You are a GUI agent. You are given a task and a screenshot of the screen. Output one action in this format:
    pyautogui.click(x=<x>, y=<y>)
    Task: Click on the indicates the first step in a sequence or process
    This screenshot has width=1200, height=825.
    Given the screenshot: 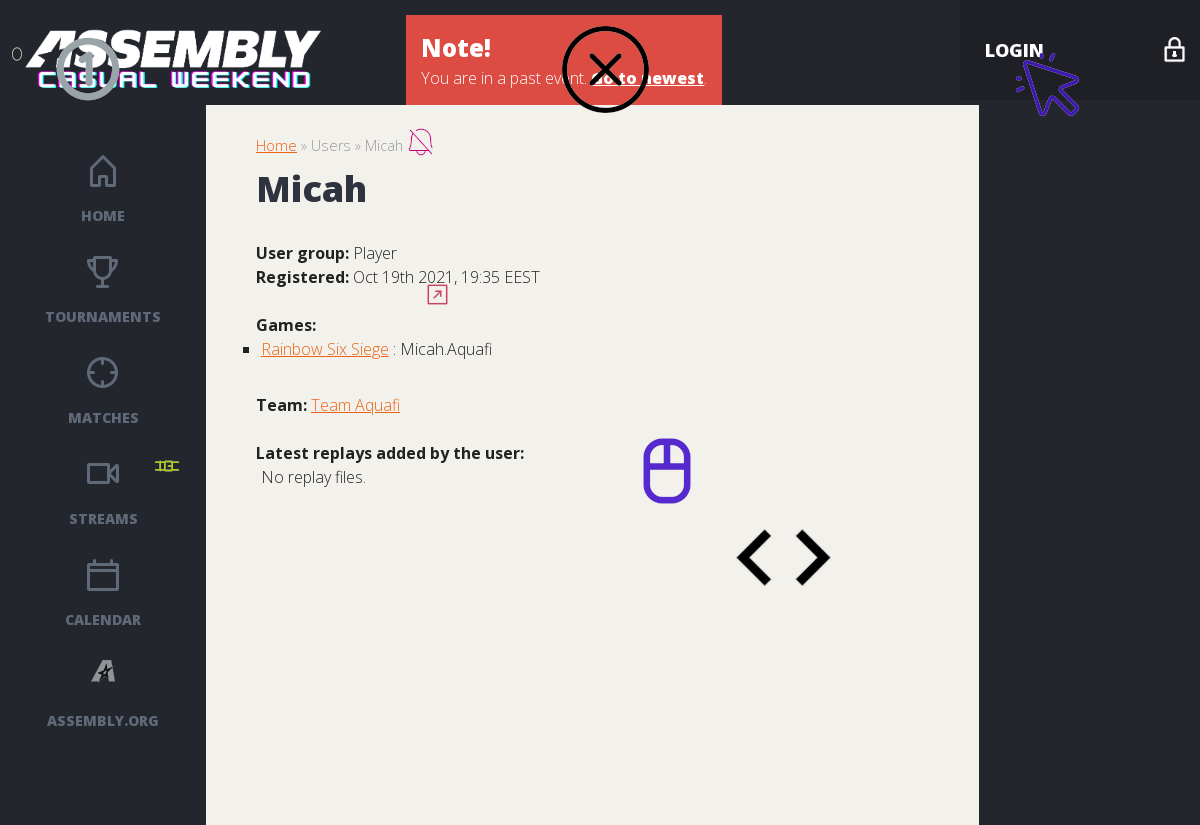 What is the action you would take?
    pyautogui.click(x=88, y=69)
    